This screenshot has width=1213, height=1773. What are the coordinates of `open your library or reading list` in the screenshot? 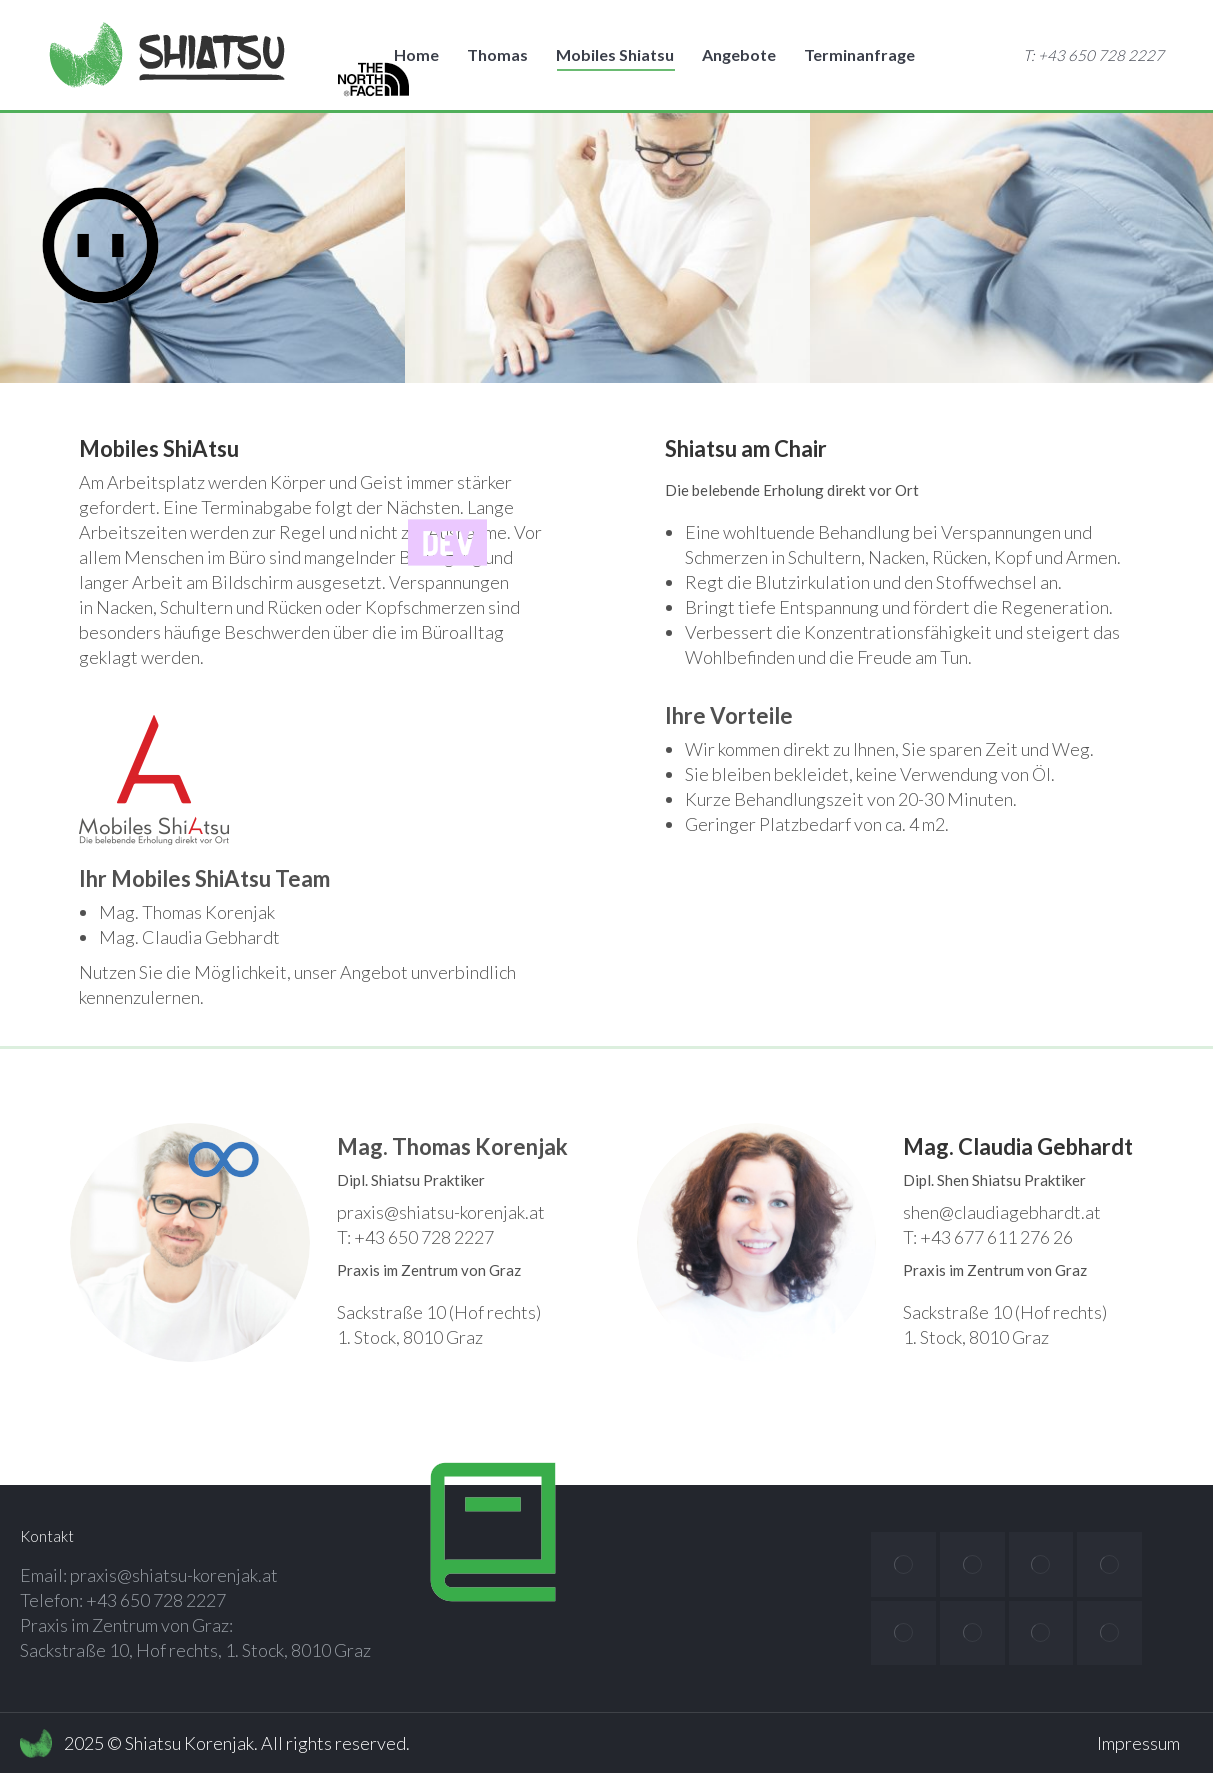 It's located at (493, 1532).